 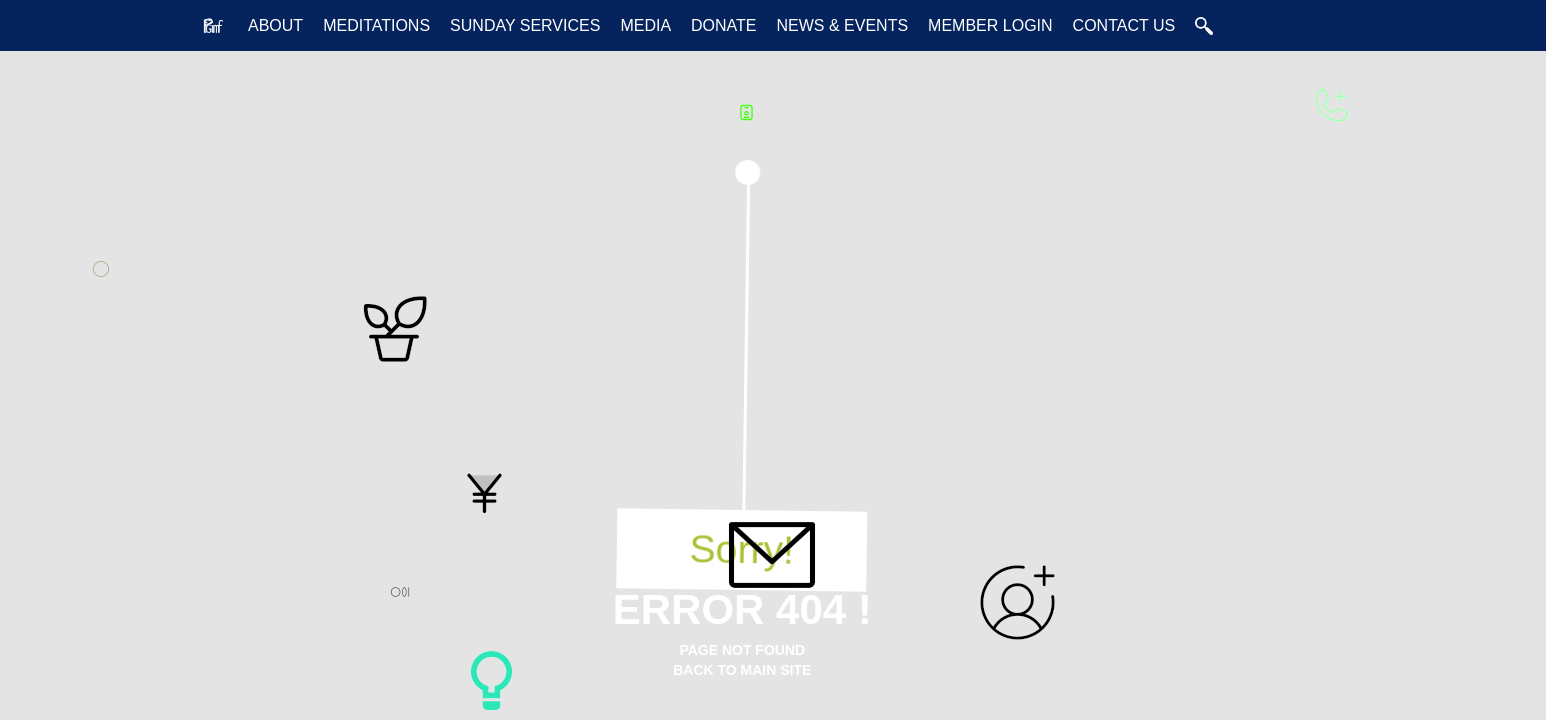 What do you see at coordinates (101, 269) in the screenshot?
I see `unselected radio button or checkbox option` at bounding box center [101, 269].